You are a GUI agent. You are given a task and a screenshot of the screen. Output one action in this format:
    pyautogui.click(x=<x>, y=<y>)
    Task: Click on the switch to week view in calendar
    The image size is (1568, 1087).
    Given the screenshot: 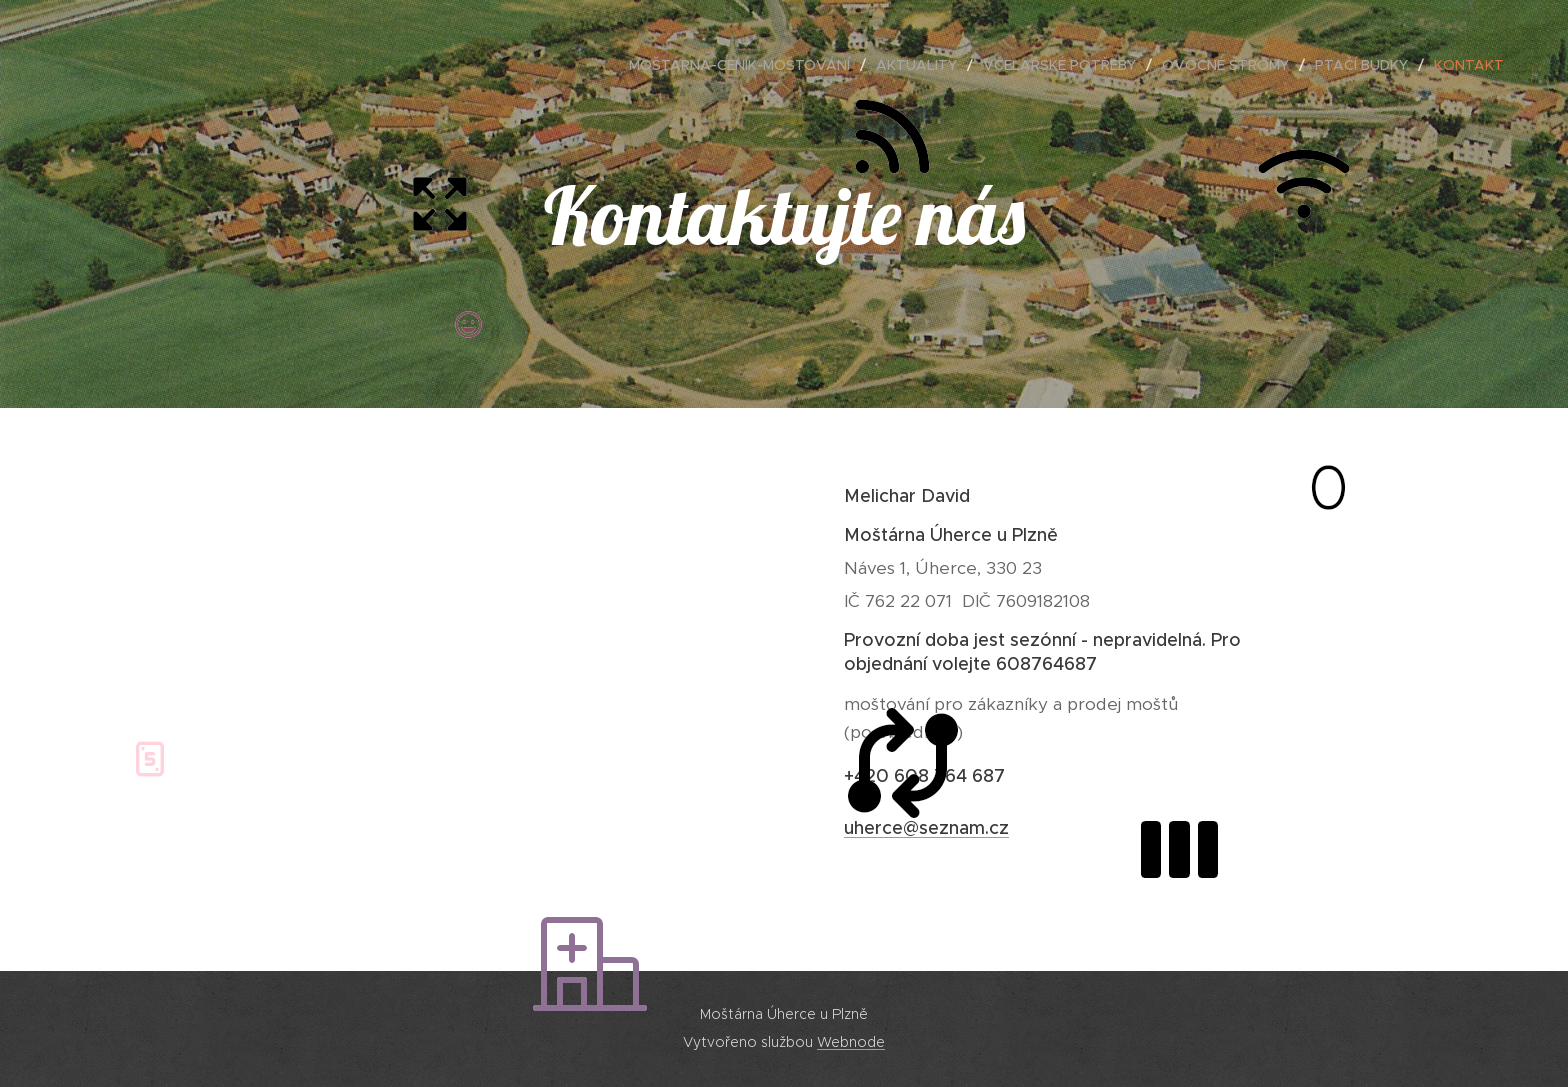 What is the action you would take?
    pyautogui.click(x=1181, y=849)
    